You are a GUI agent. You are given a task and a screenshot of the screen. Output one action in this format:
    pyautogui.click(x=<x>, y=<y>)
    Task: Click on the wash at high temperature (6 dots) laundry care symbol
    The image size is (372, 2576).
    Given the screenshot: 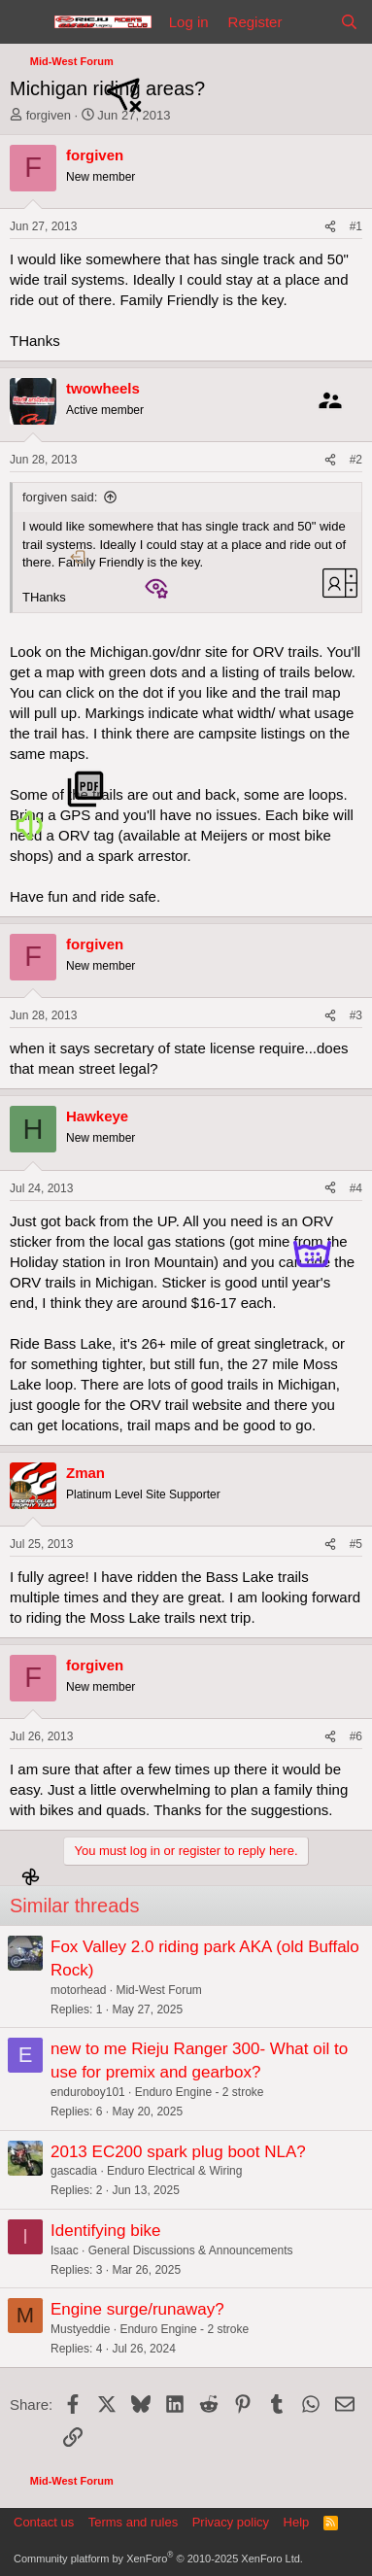 What is the action you would take?
    pyautogui.click(x=312, y=1254)
    